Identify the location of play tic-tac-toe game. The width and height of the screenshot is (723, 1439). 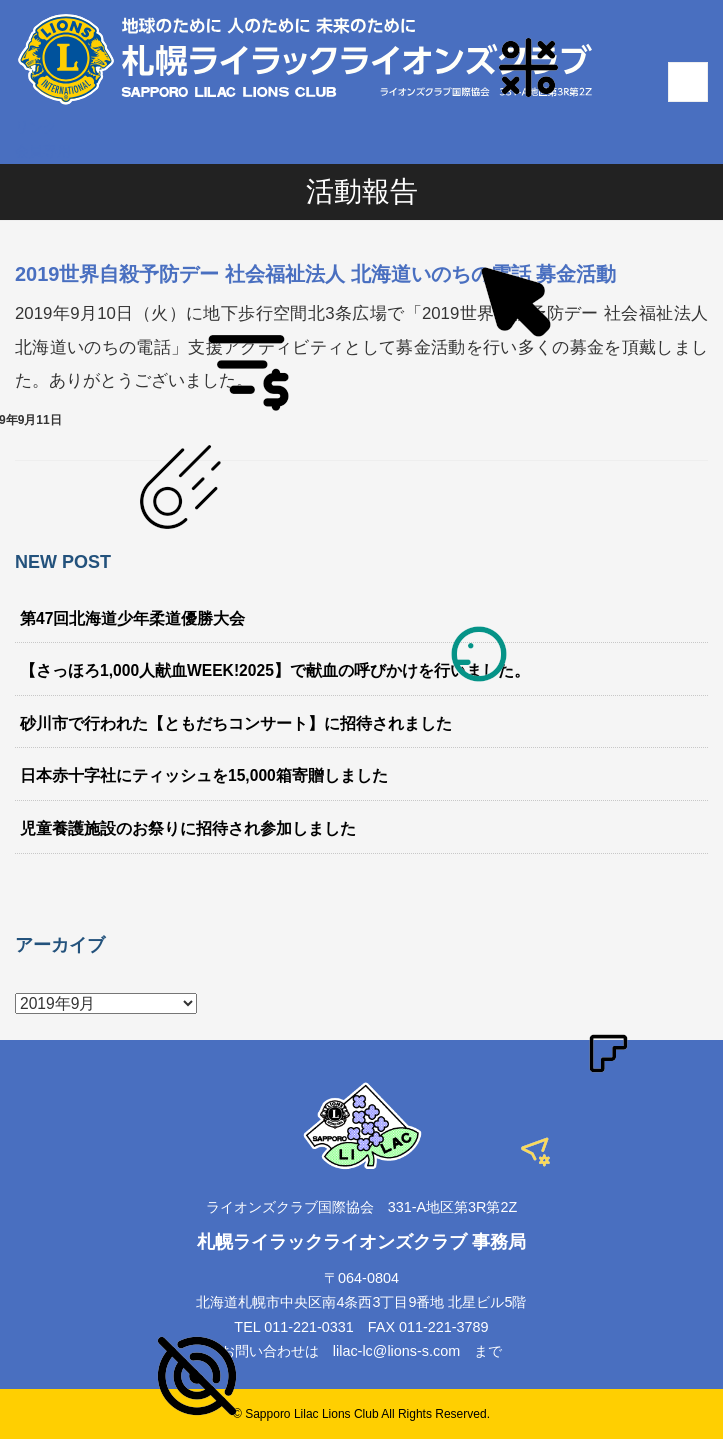
(528, 67).